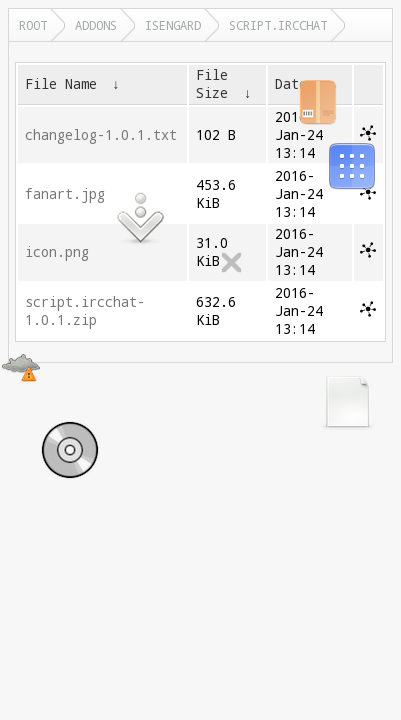 The width and height of the screenshot is (401, 720). What do you see at coordinates (70, 450) in the screenshot?
I see `access optical disc drive in sidebar` at bounding box center [70, 450].